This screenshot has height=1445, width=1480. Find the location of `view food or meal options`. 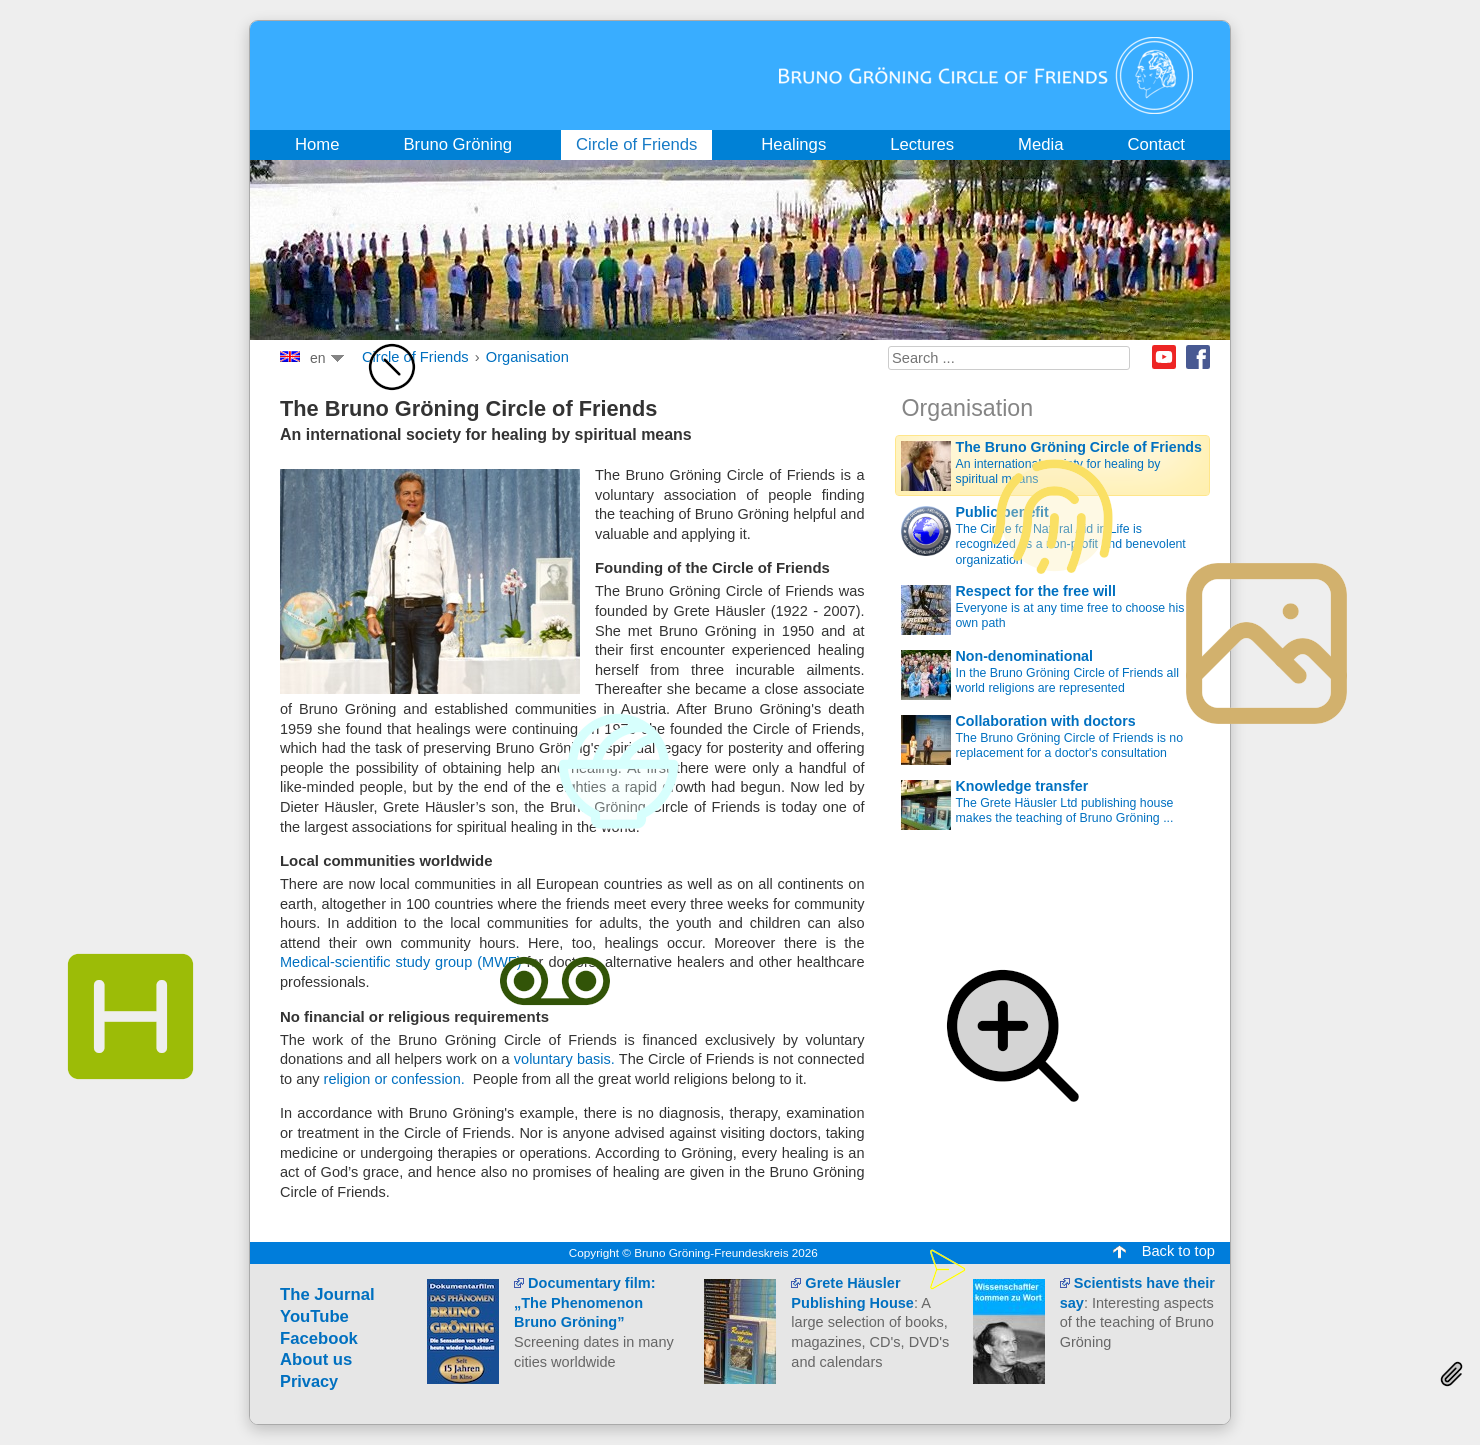

view food or meal options is located at coordinates (618, 773).